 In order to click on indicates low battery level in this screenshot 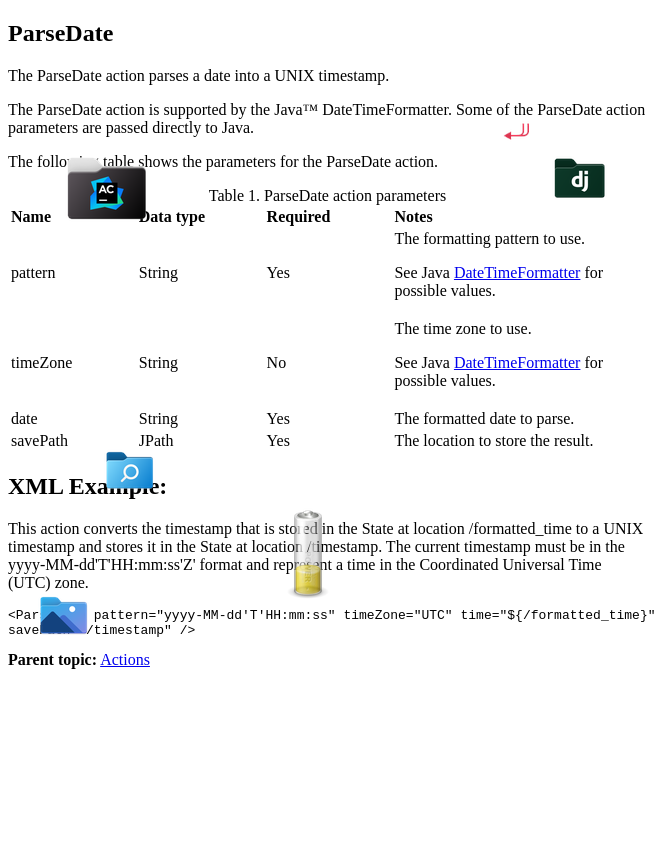, I will do `click(308, 555)`.